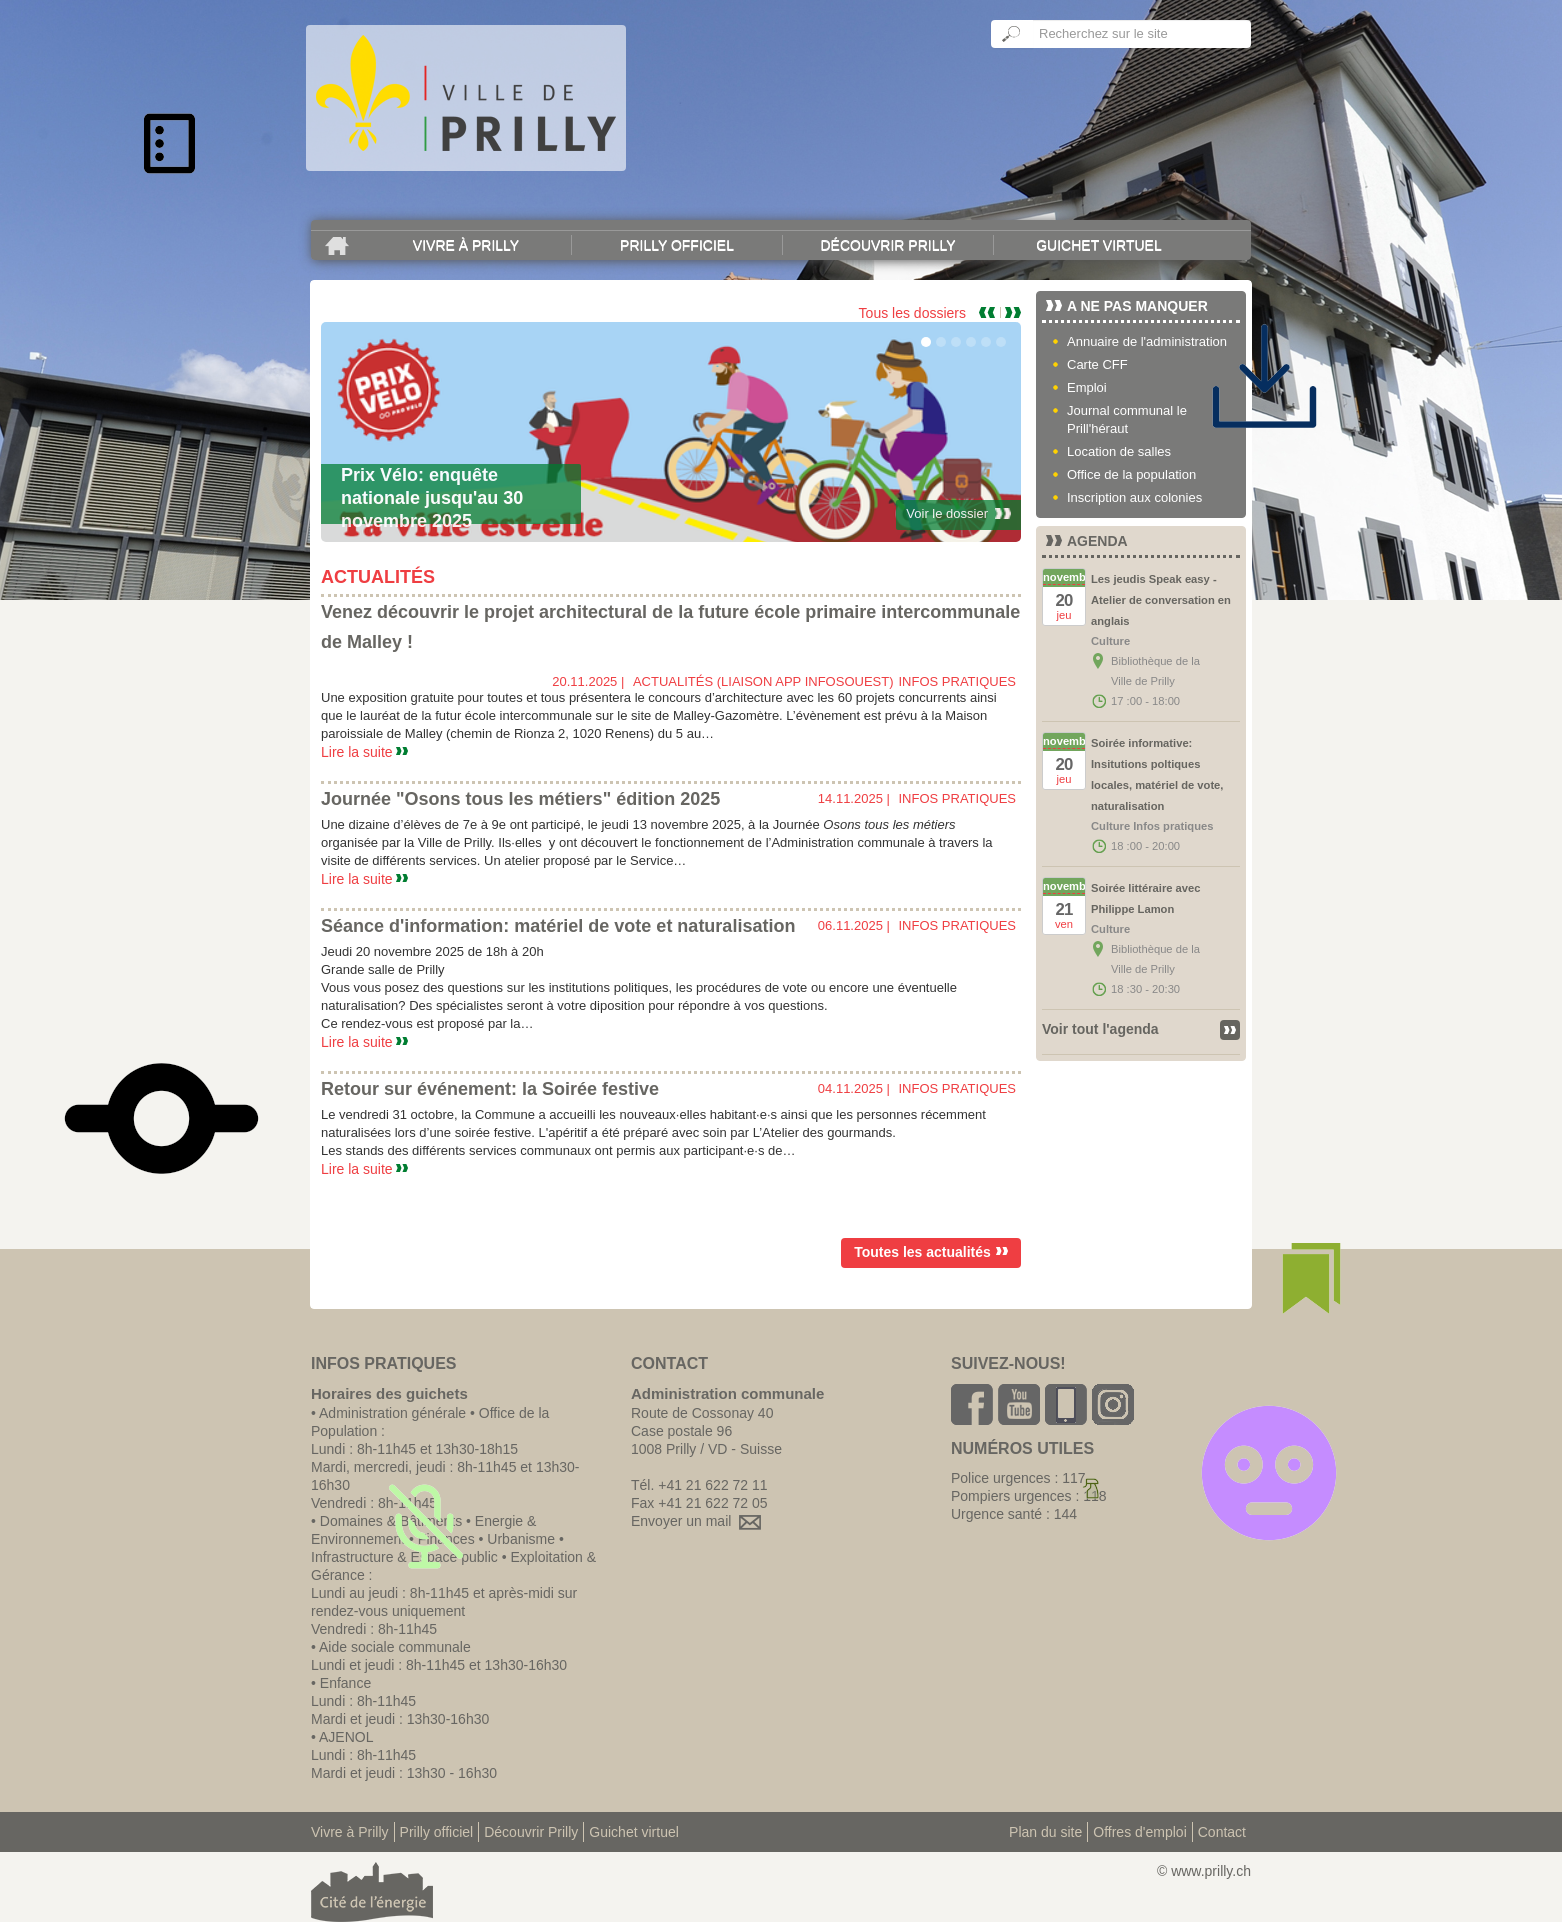  I want to click on view or open film script, so click(169, 143).